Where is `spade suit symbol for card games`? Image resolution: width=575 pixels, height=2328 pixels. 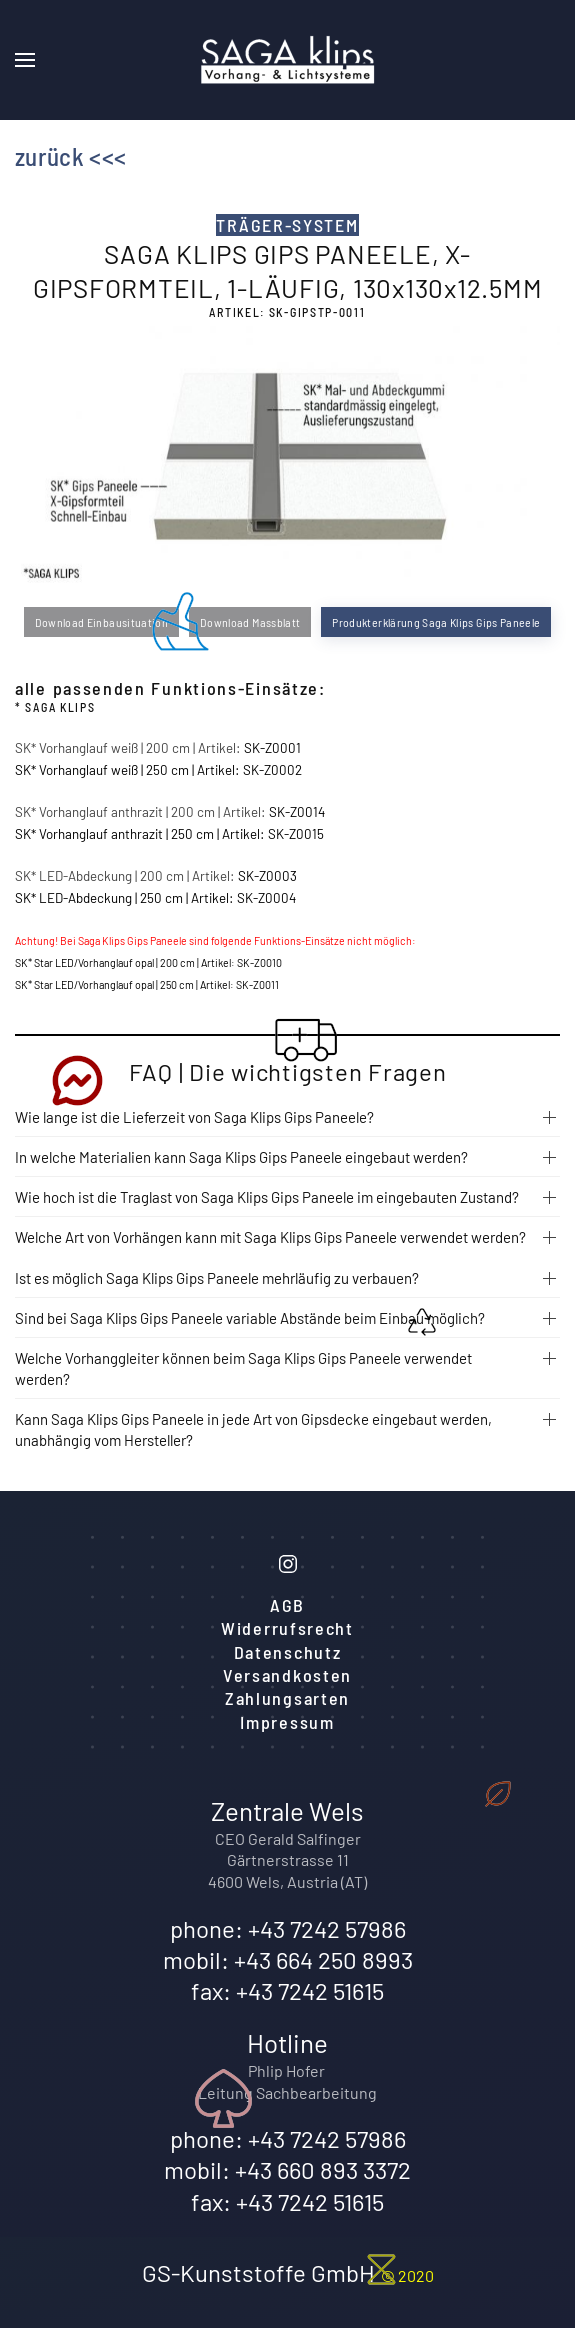
spade suit symbol for card games is located at coordinates (223, 2099).